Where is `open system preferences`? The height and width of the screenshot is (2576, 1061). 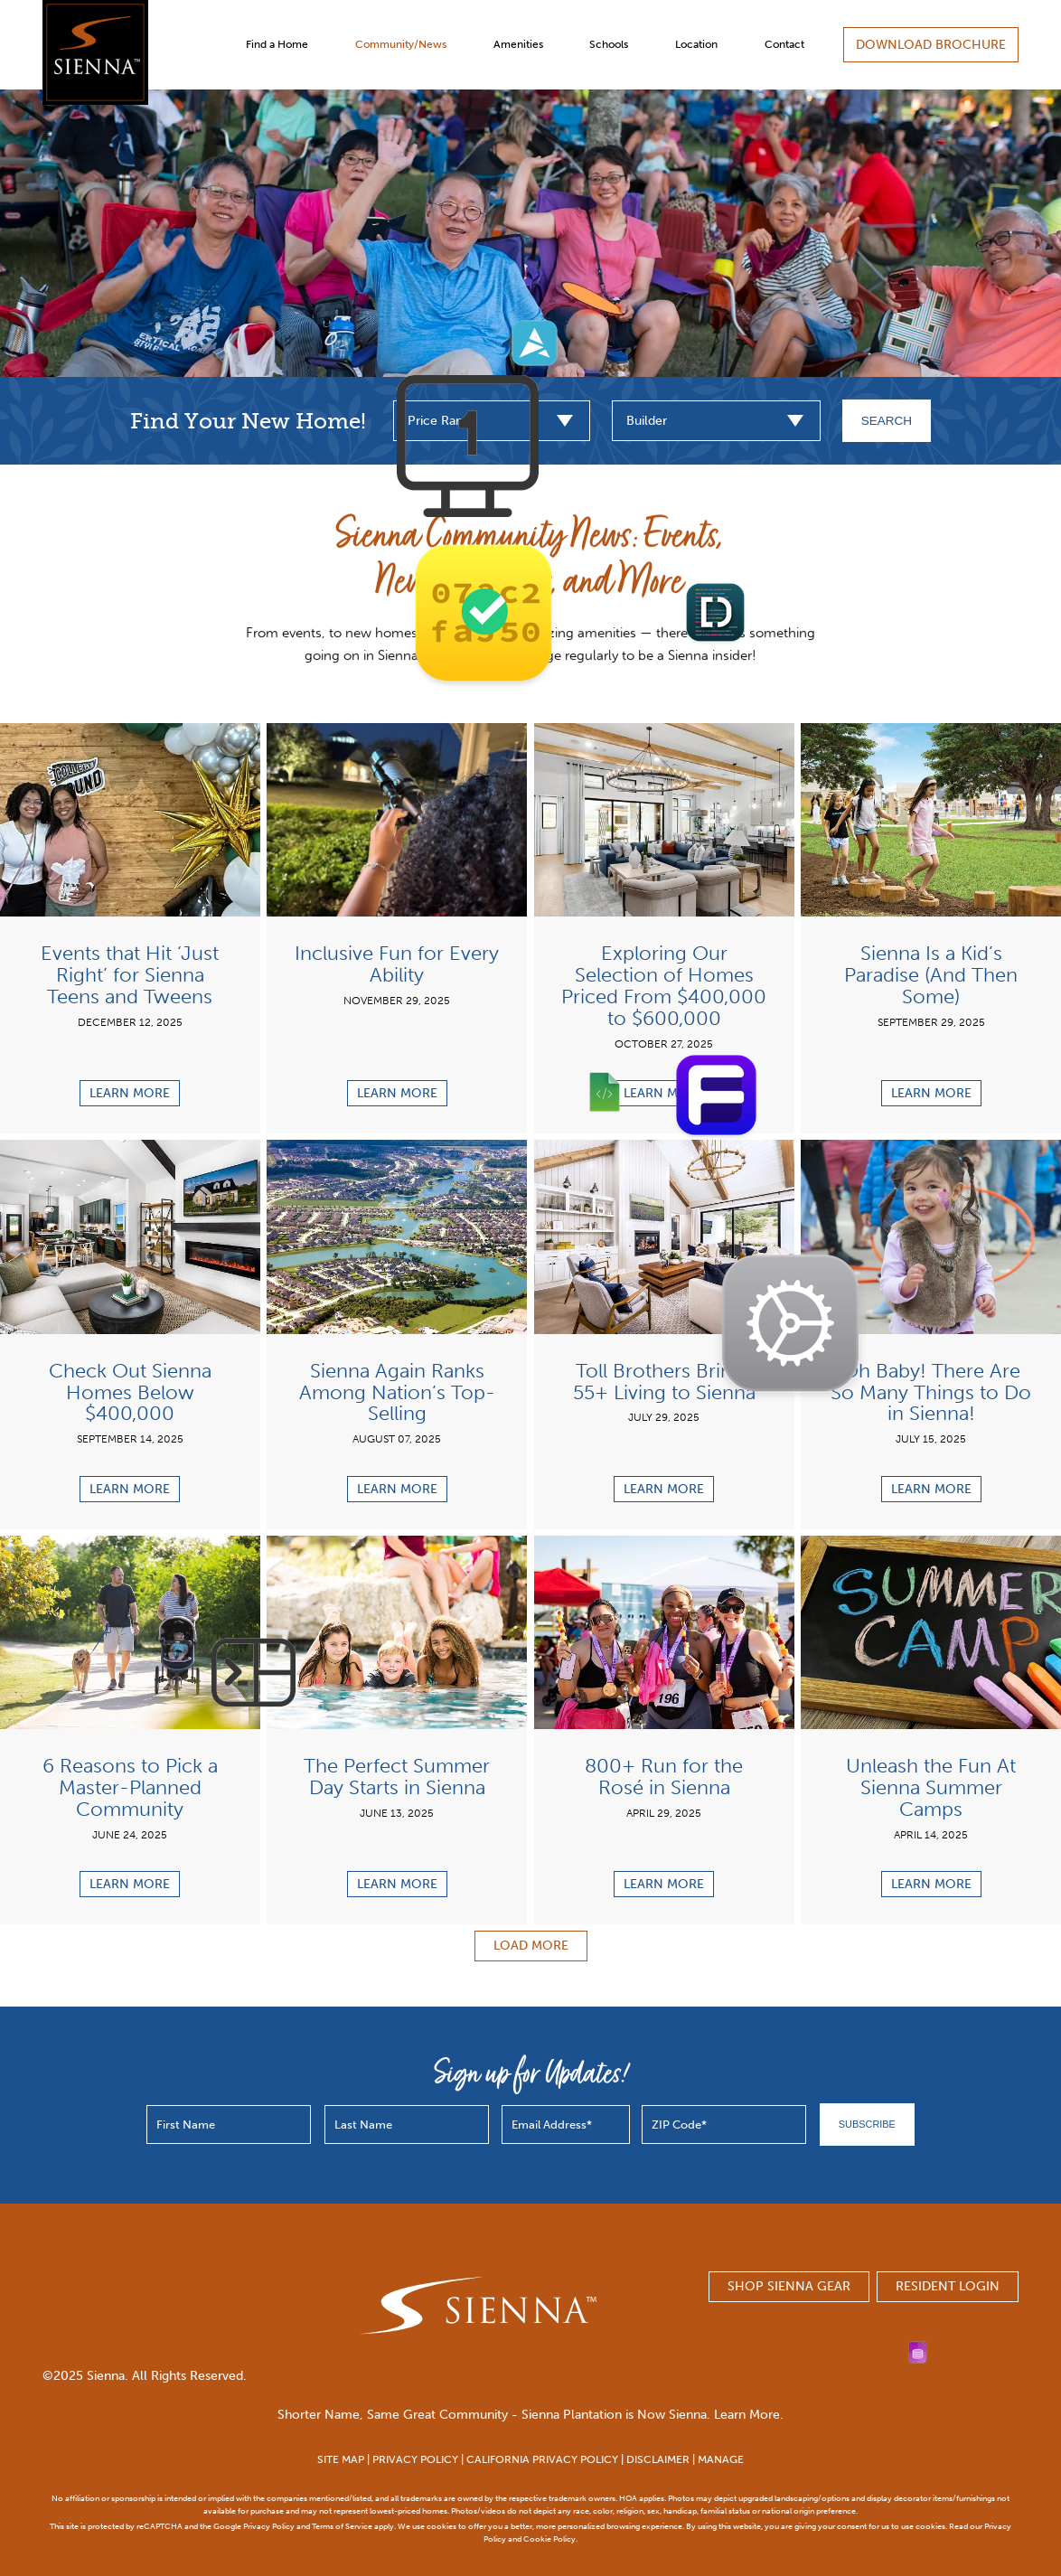
open system preferences is located at coordinates (790, 1325).